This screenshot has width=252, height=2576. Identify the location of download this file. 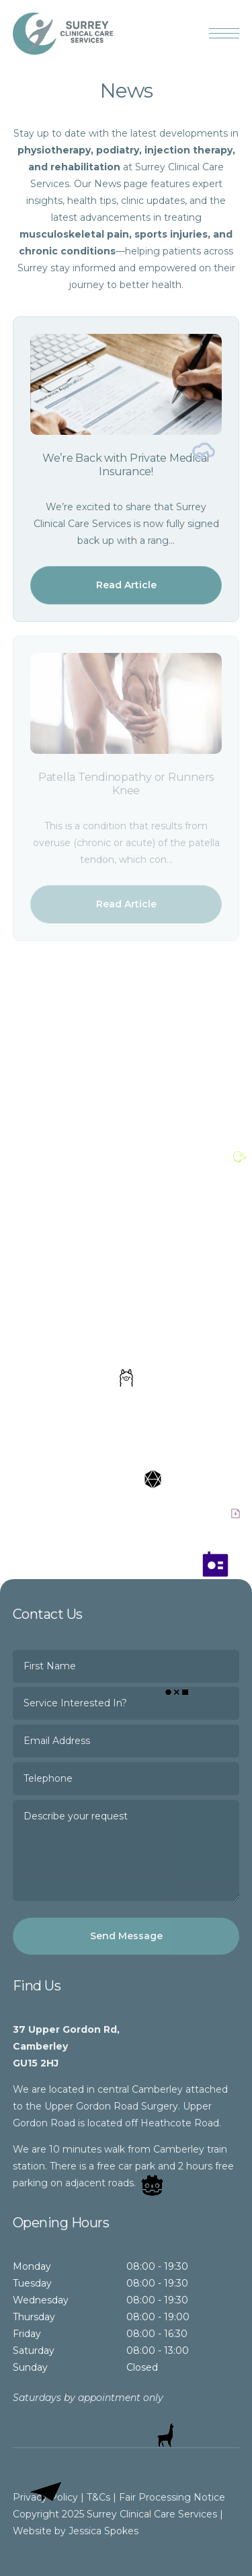
(235, 1513).